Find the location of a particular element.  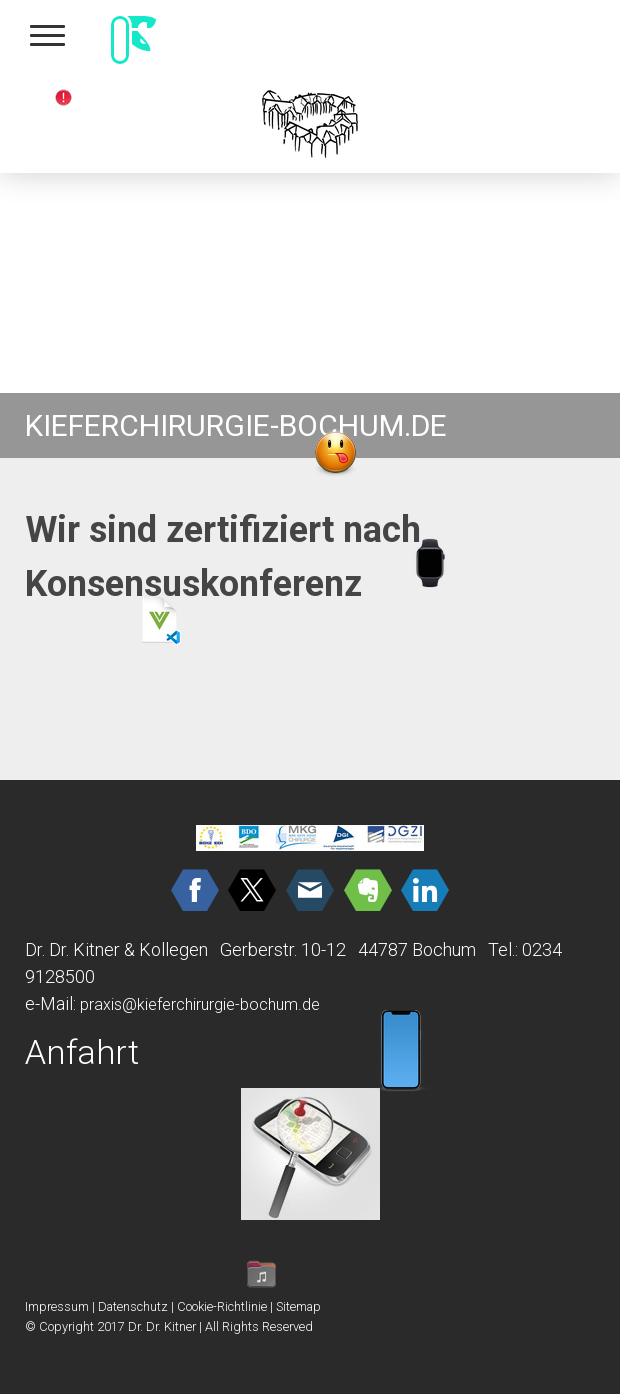

open a Vue.js file in Visual Studio Code is located at coordinates (159, 620).